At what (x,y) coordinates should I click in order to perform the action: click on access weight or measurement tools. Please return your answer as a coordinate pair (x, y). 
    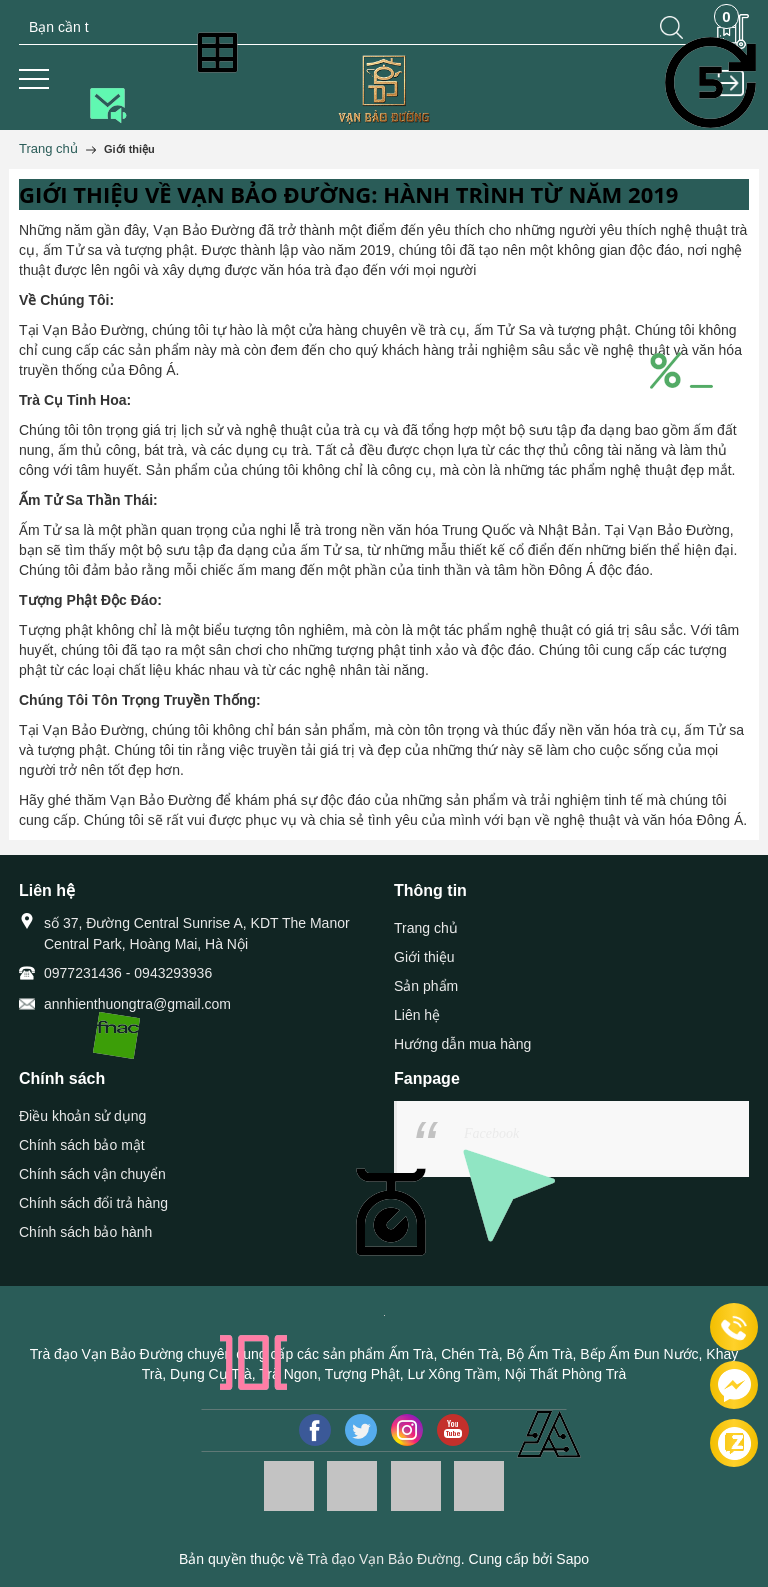
    Looking at the image, I should click on (391, 1212).